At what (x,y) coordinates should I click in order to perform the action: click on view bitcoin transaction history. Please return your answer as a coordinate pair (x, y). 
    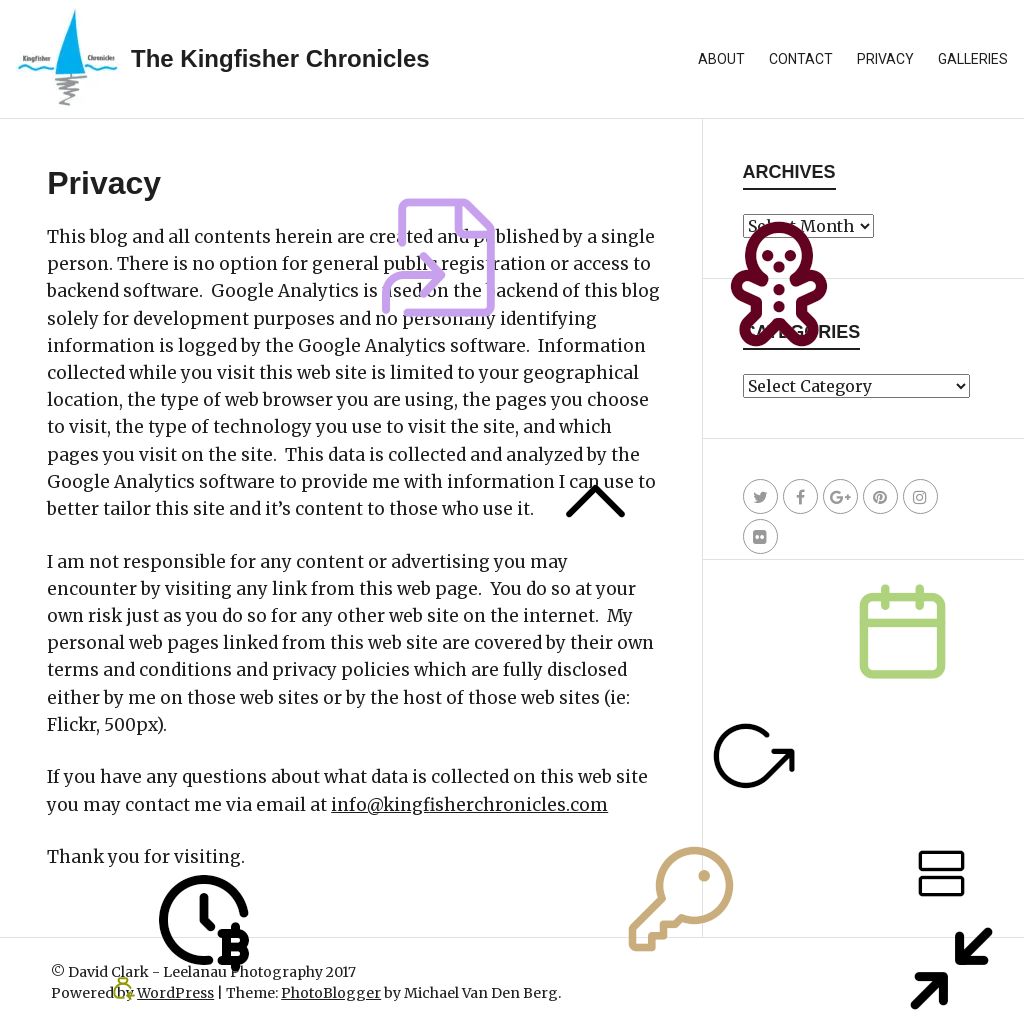
    Looking at the image, I should click on (204, 920).